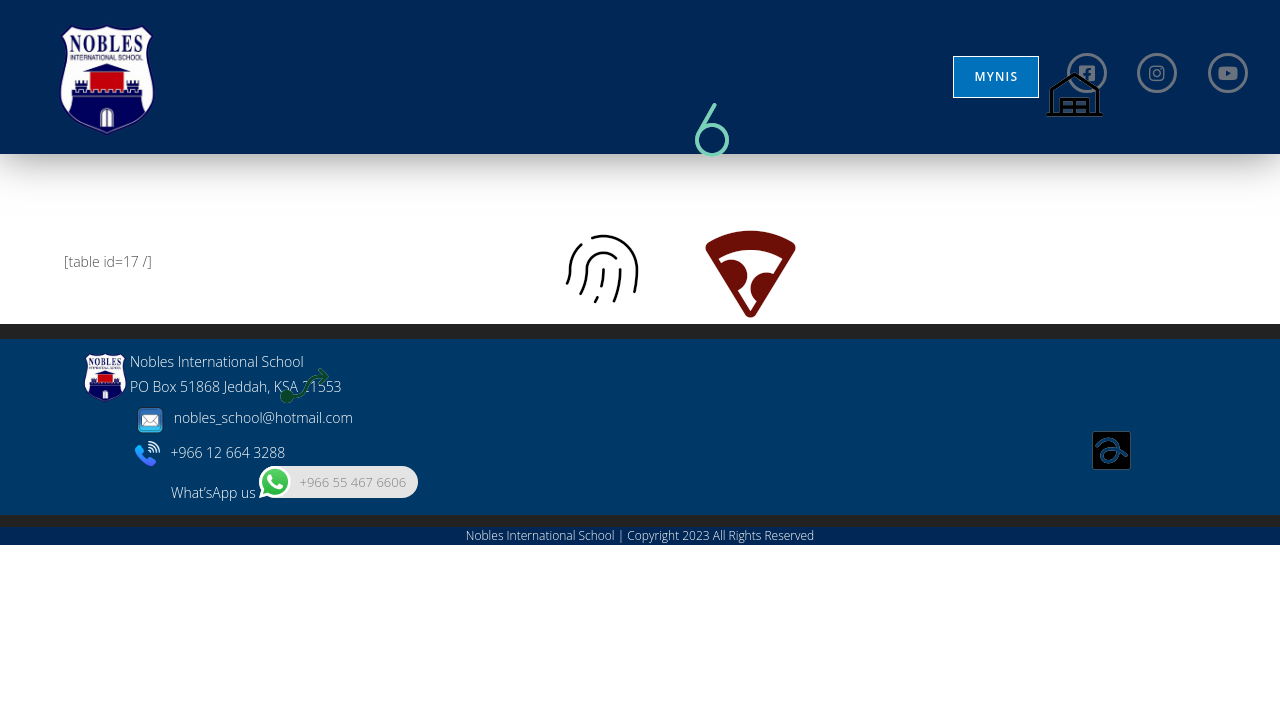 The image size is (1280, 720). I want to click on order food or pizza delivery, so click(750, 272).